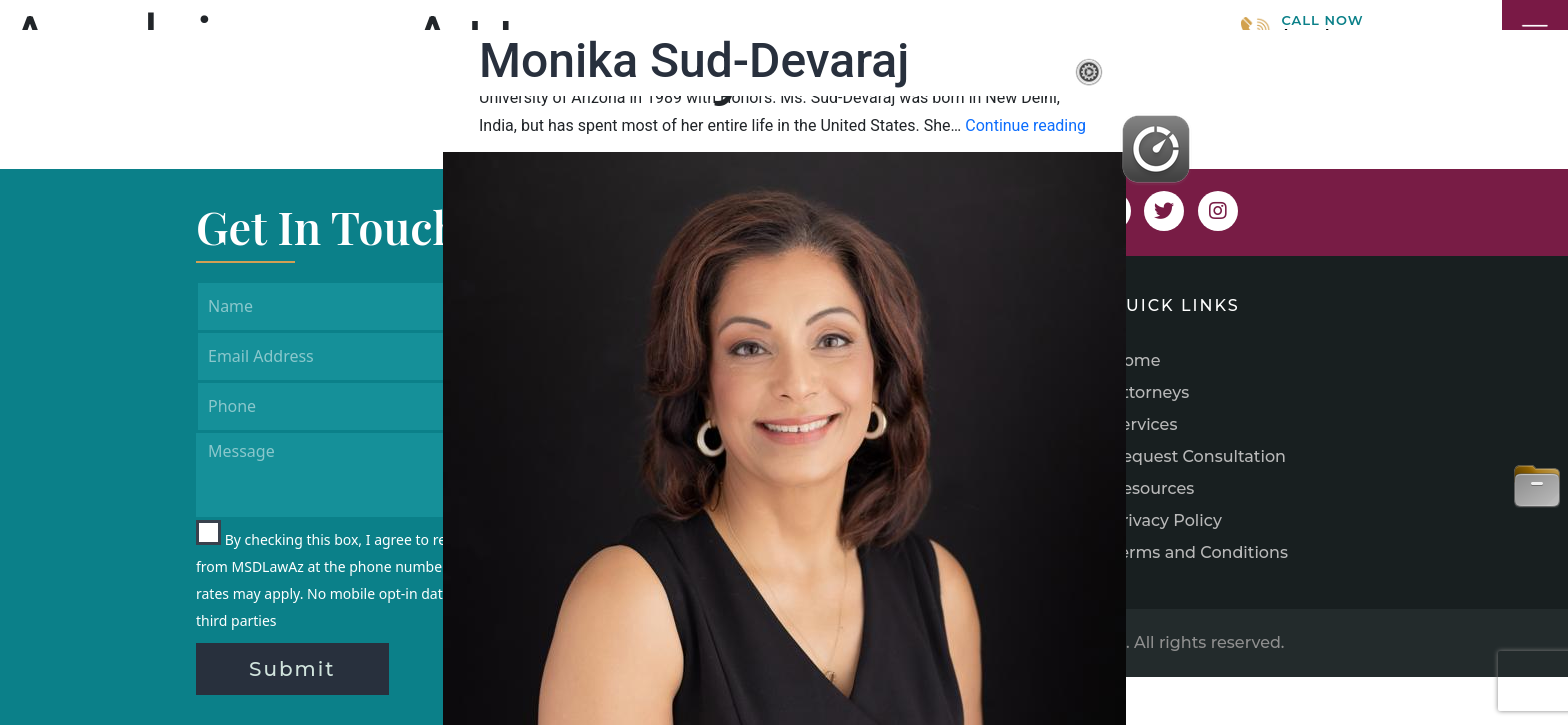 The width and height of the screenshot is (1568, 725). I want to click on open the file manager application, so click(1537, 486).